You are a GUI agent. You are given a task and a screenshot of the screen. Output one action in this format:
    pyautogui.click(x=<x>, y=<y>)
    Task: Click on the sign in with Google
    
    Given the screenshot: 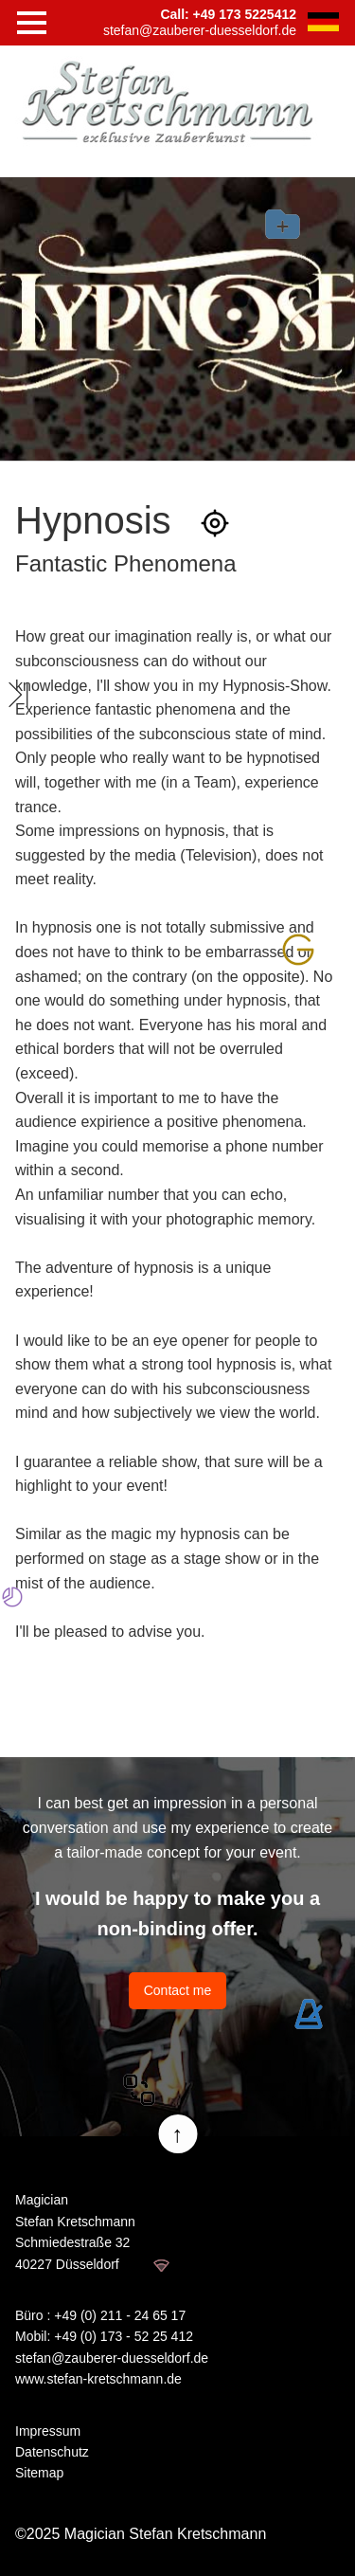 What is the action you would take?
    pyautogui.click(x=298, y=950)
    